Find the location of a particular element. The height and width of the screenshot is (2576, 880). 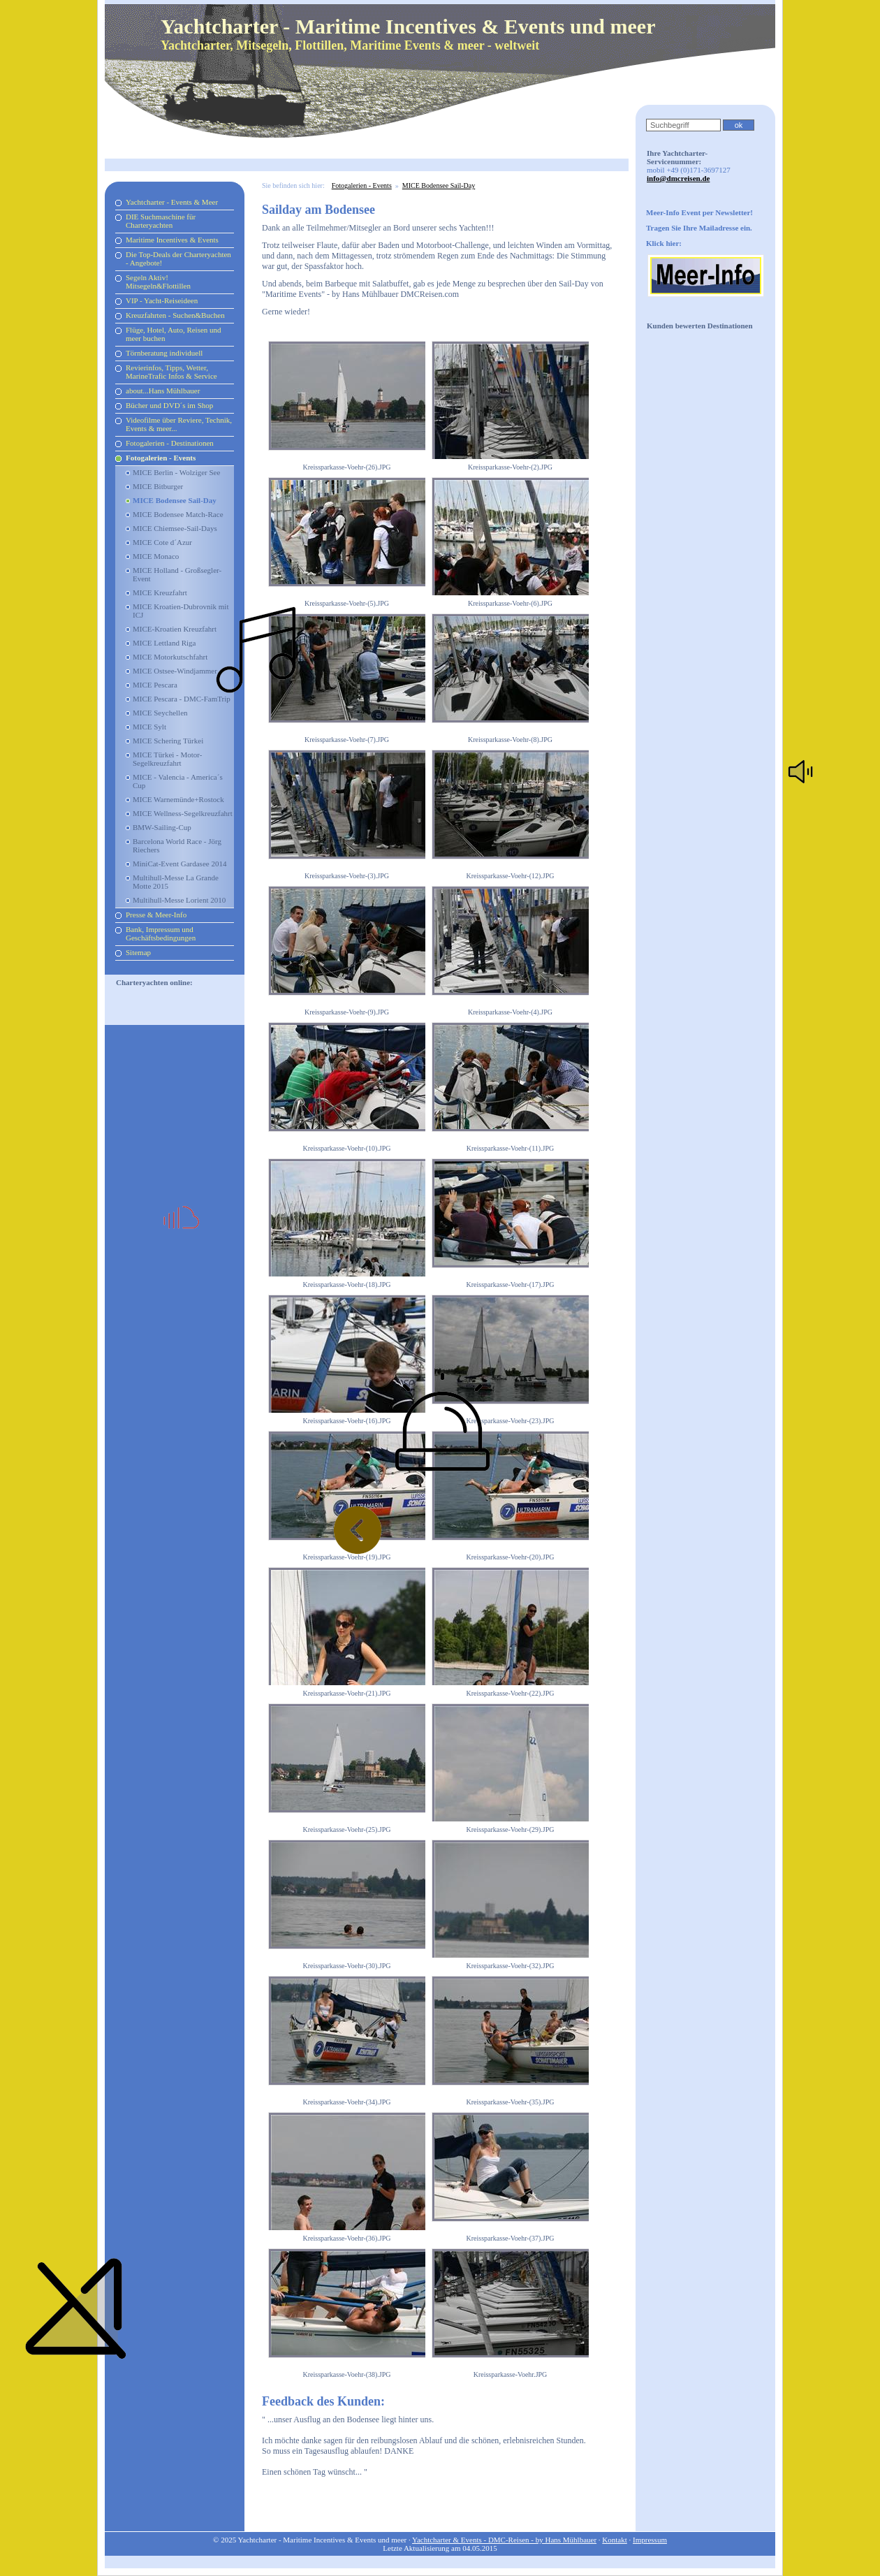

no cellular signal available is located at coordinates (82, 2311).